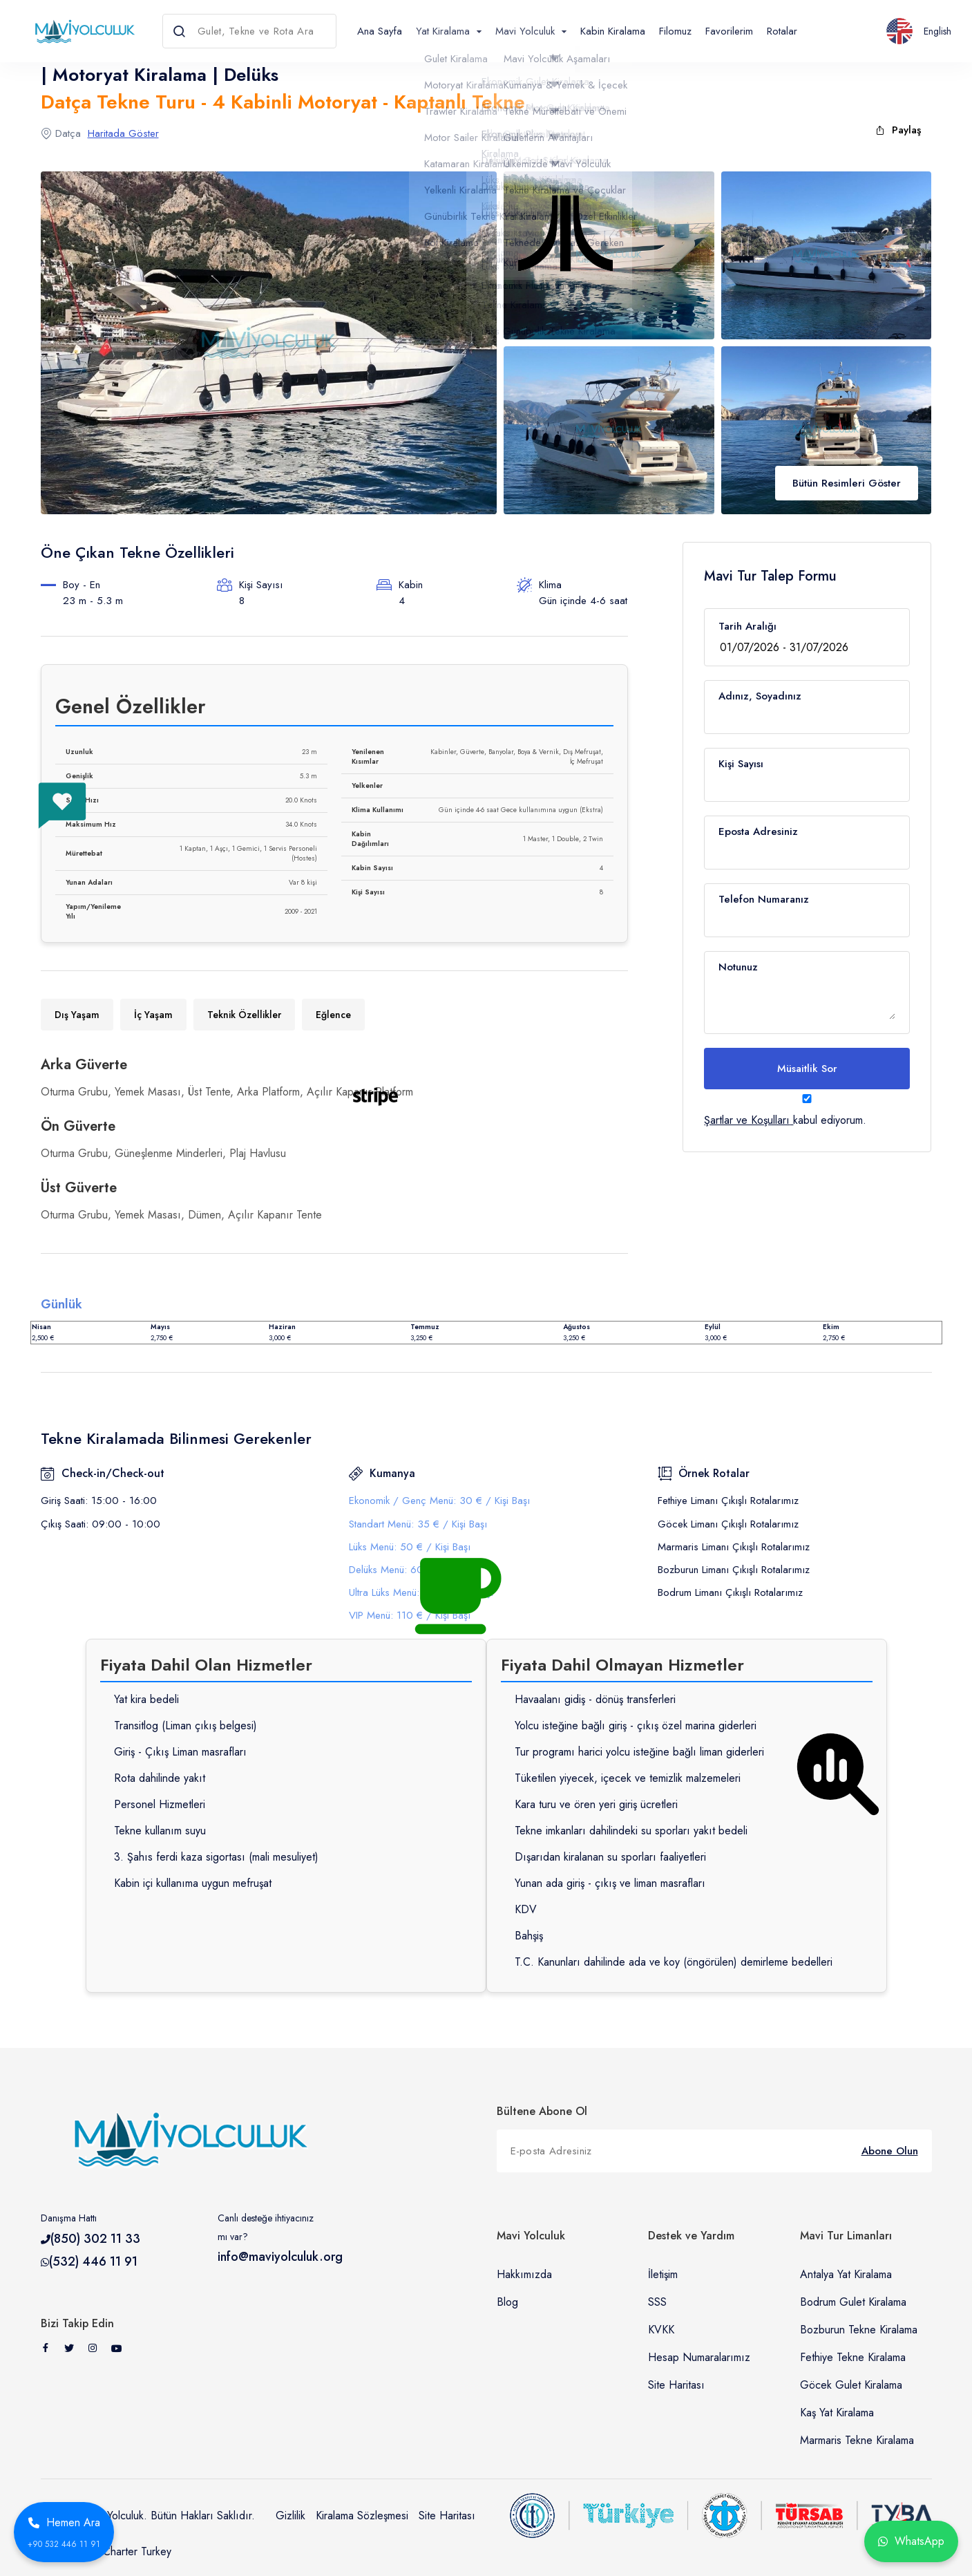 The height and width of the screenshot is (2576, 972). I want to click on Atari brand logo, so click(565, 233).